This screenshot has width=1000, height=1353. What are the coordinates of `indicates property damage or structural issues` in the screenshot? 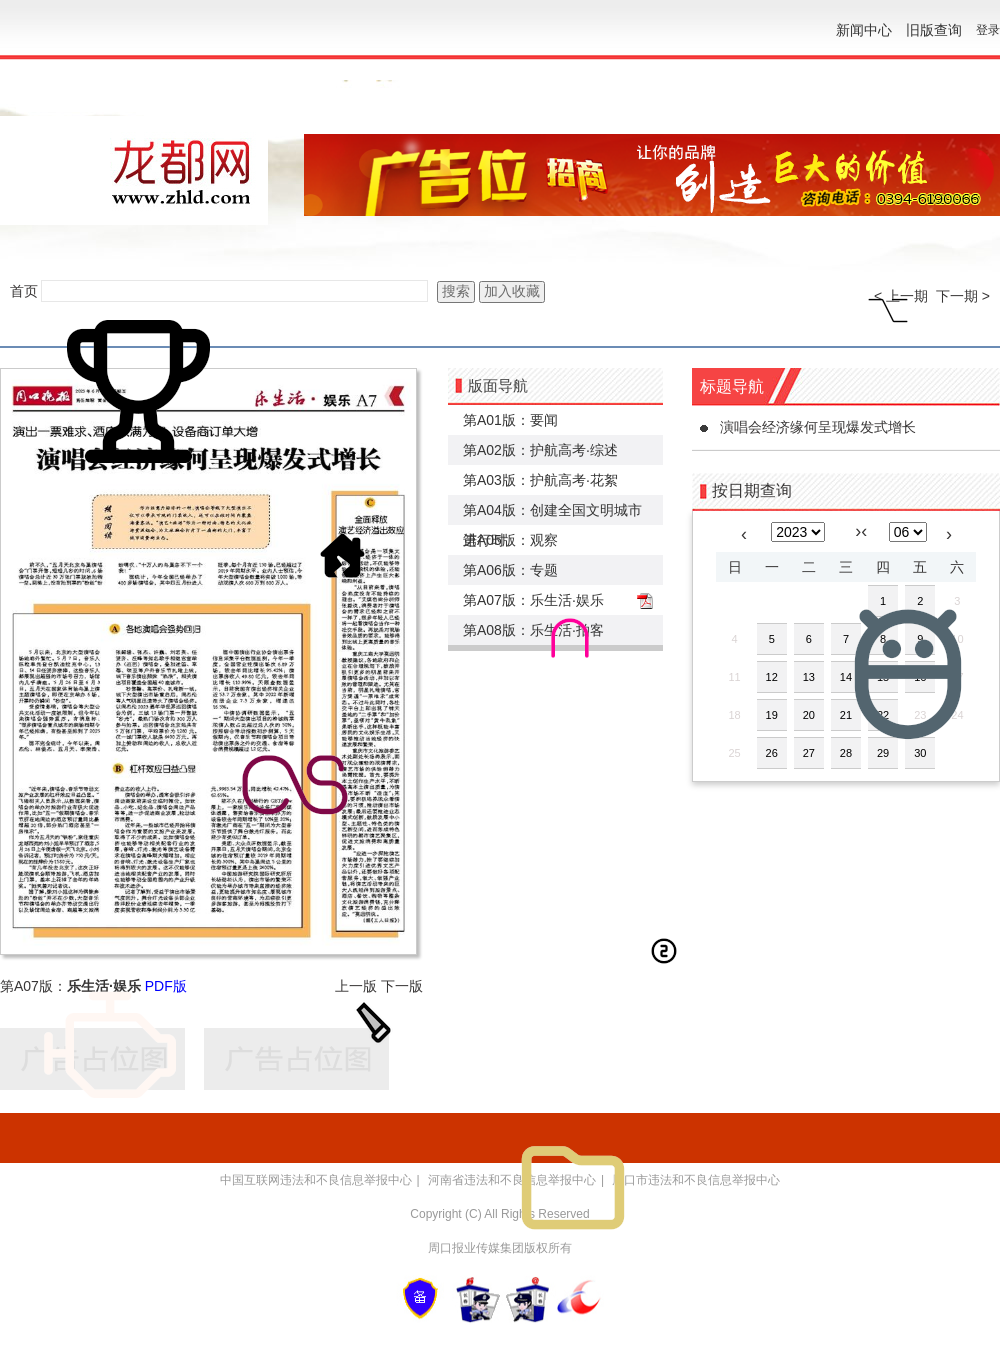 It's located at (342, 555).